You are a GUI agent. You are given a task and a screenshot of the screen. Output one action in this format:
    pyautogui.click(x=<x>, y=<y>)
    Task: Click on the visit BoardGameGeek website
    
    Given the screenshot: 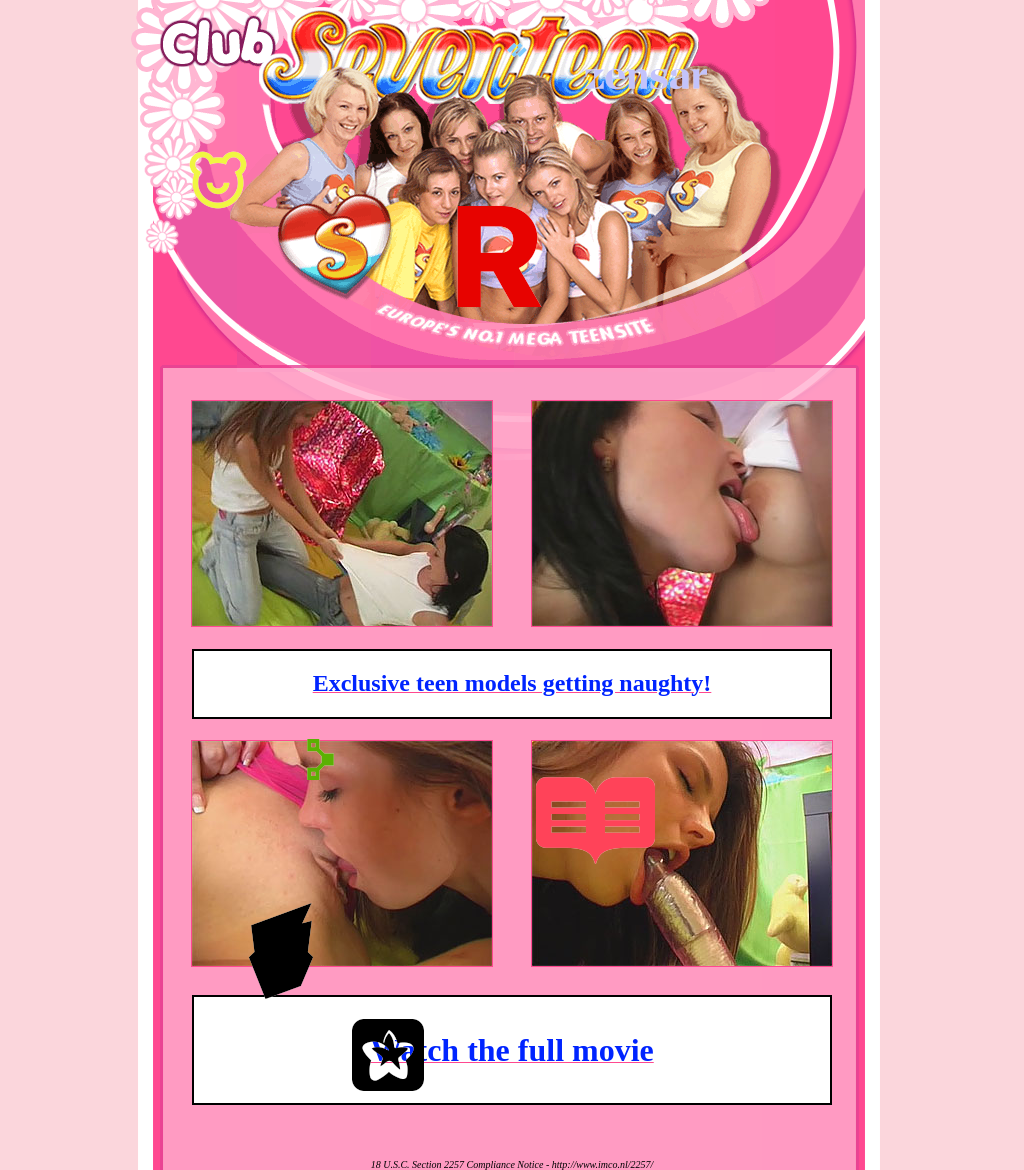 What is the action you would take?
    pyautogui.click(x=281, y=951)
    